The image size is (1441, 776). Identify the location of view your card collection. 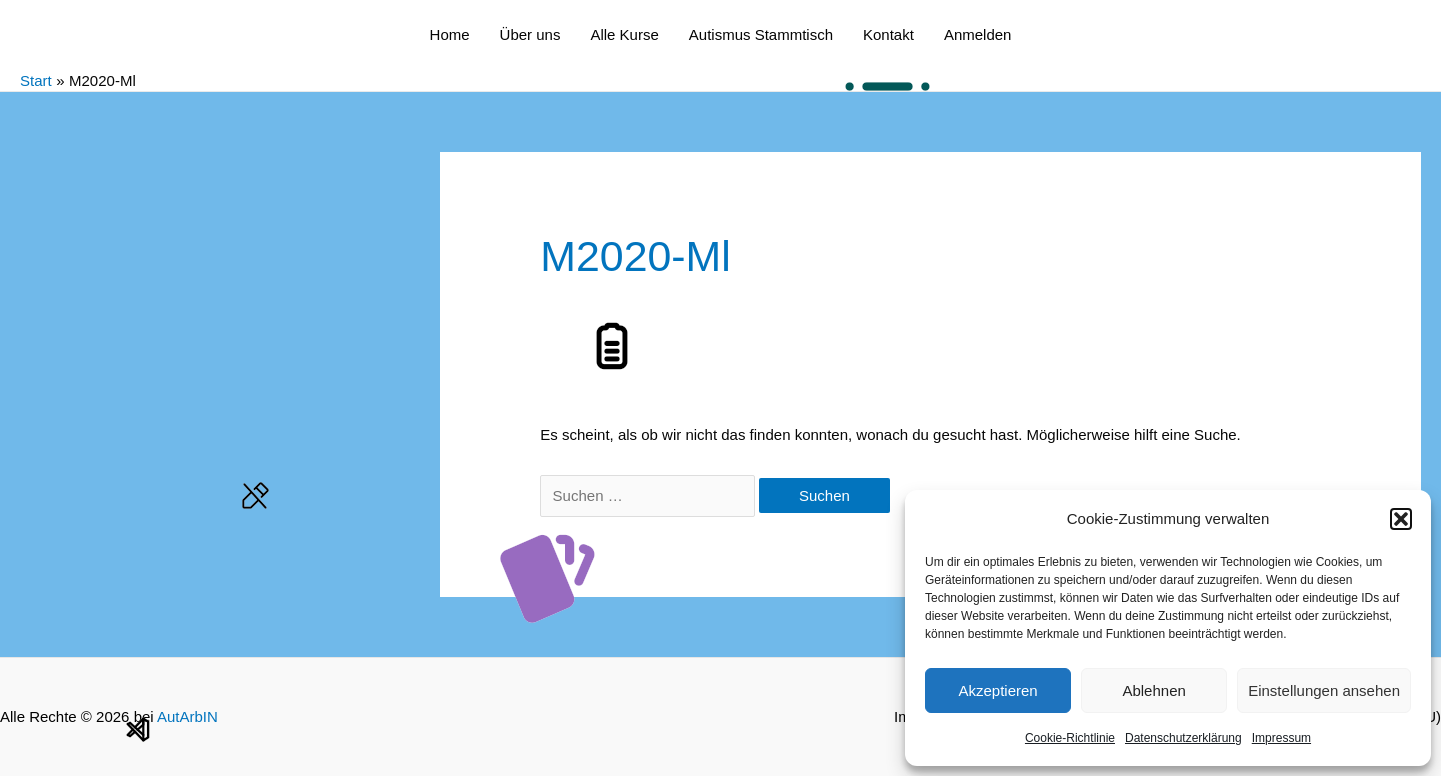
(546, 576).